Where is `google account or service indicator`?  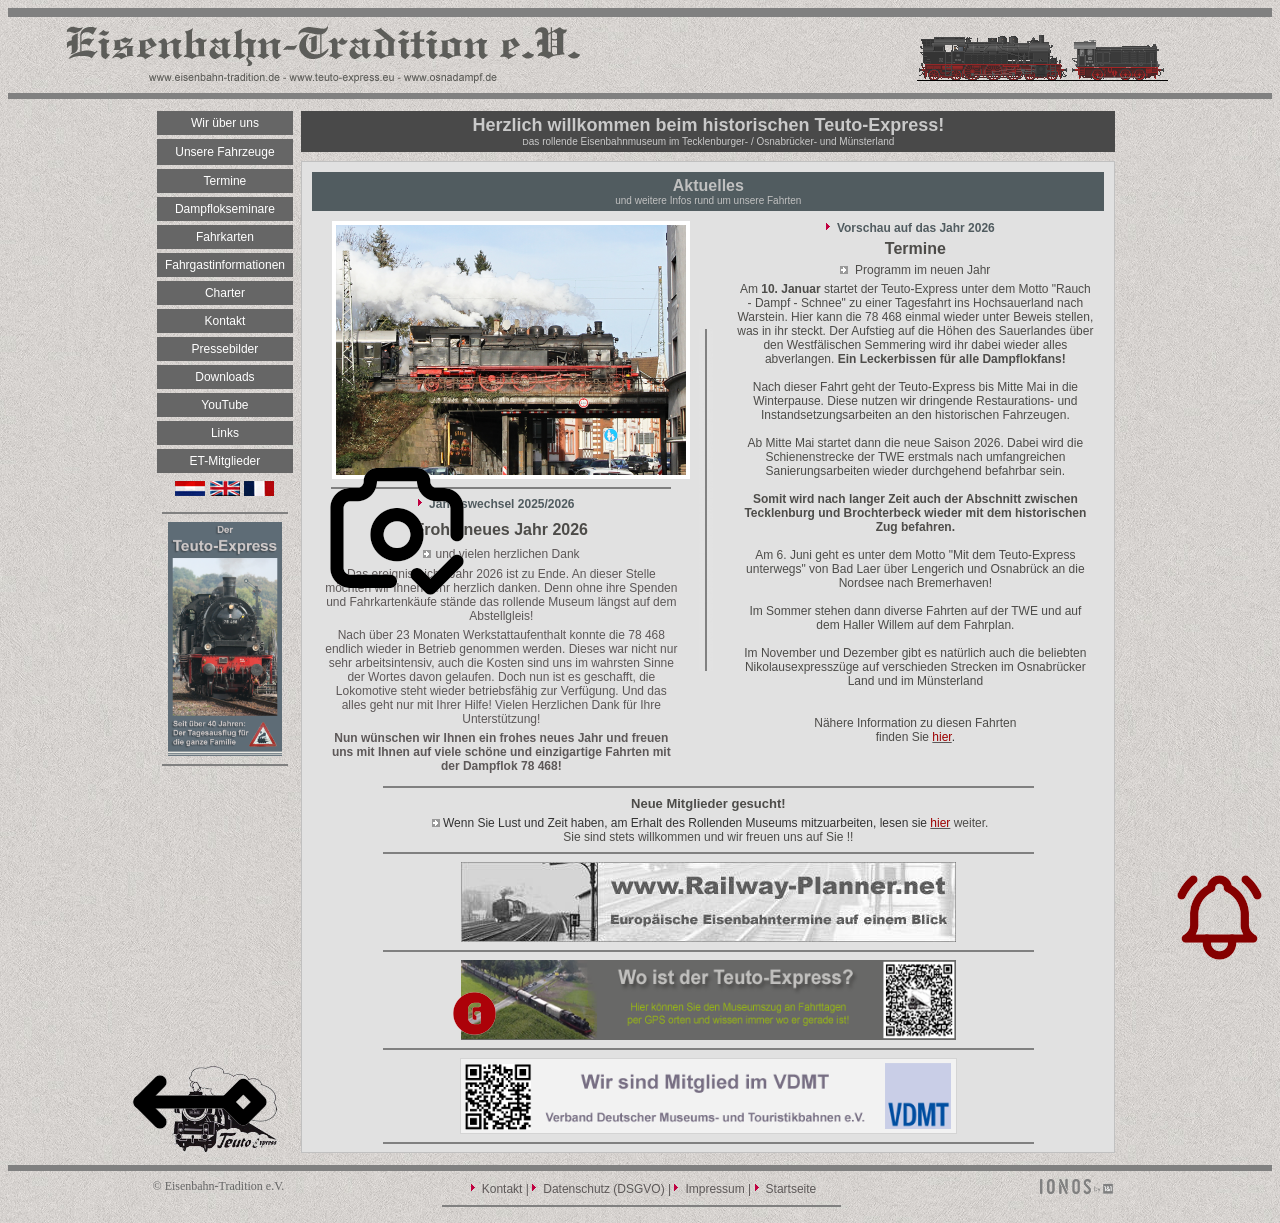
google account or service indicator is located at coordinates (474, 1013).